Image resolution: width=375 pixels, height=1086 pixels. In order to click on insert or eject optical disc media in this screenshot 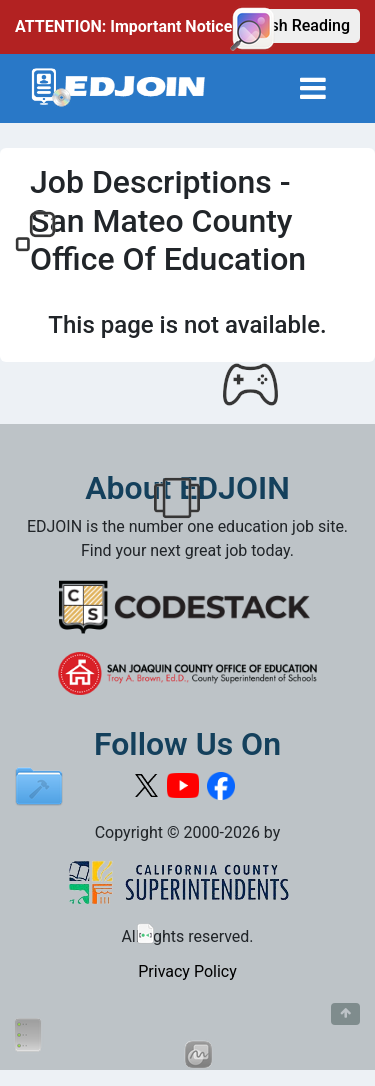, I will do `click(61, 97)`.